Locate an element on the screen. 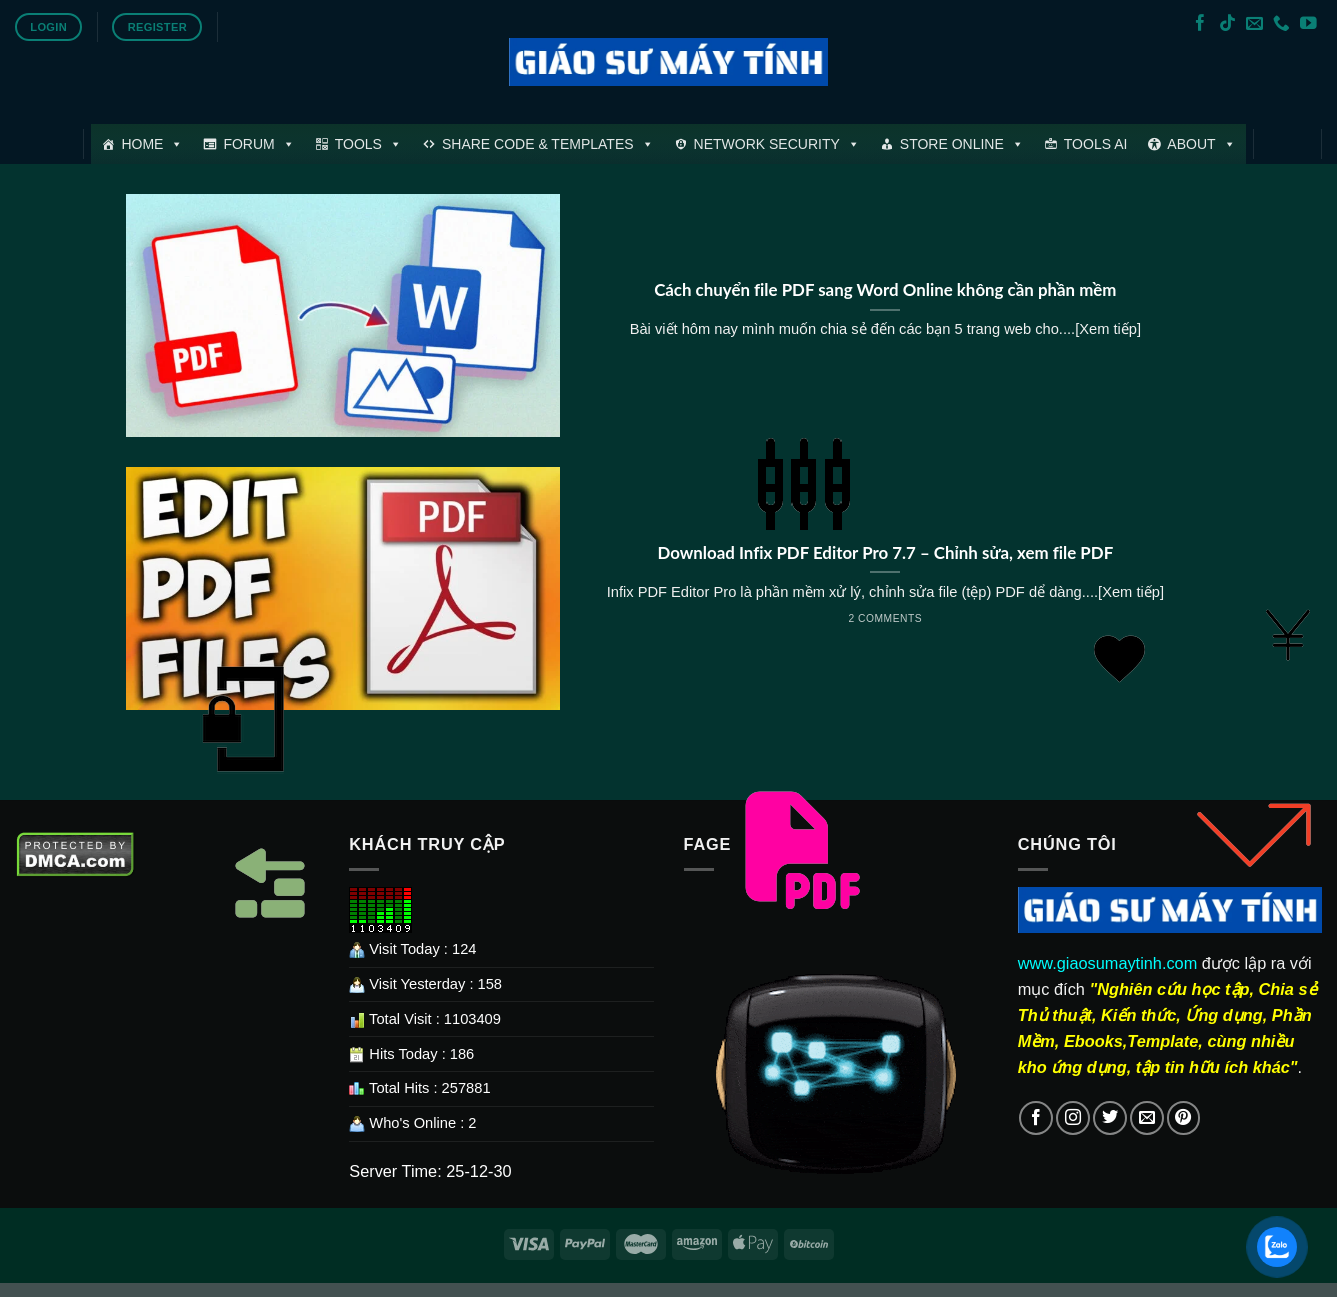 This screenshot has height=1297, width=1337. device is locked or secured is located at coordinates (241, 719).